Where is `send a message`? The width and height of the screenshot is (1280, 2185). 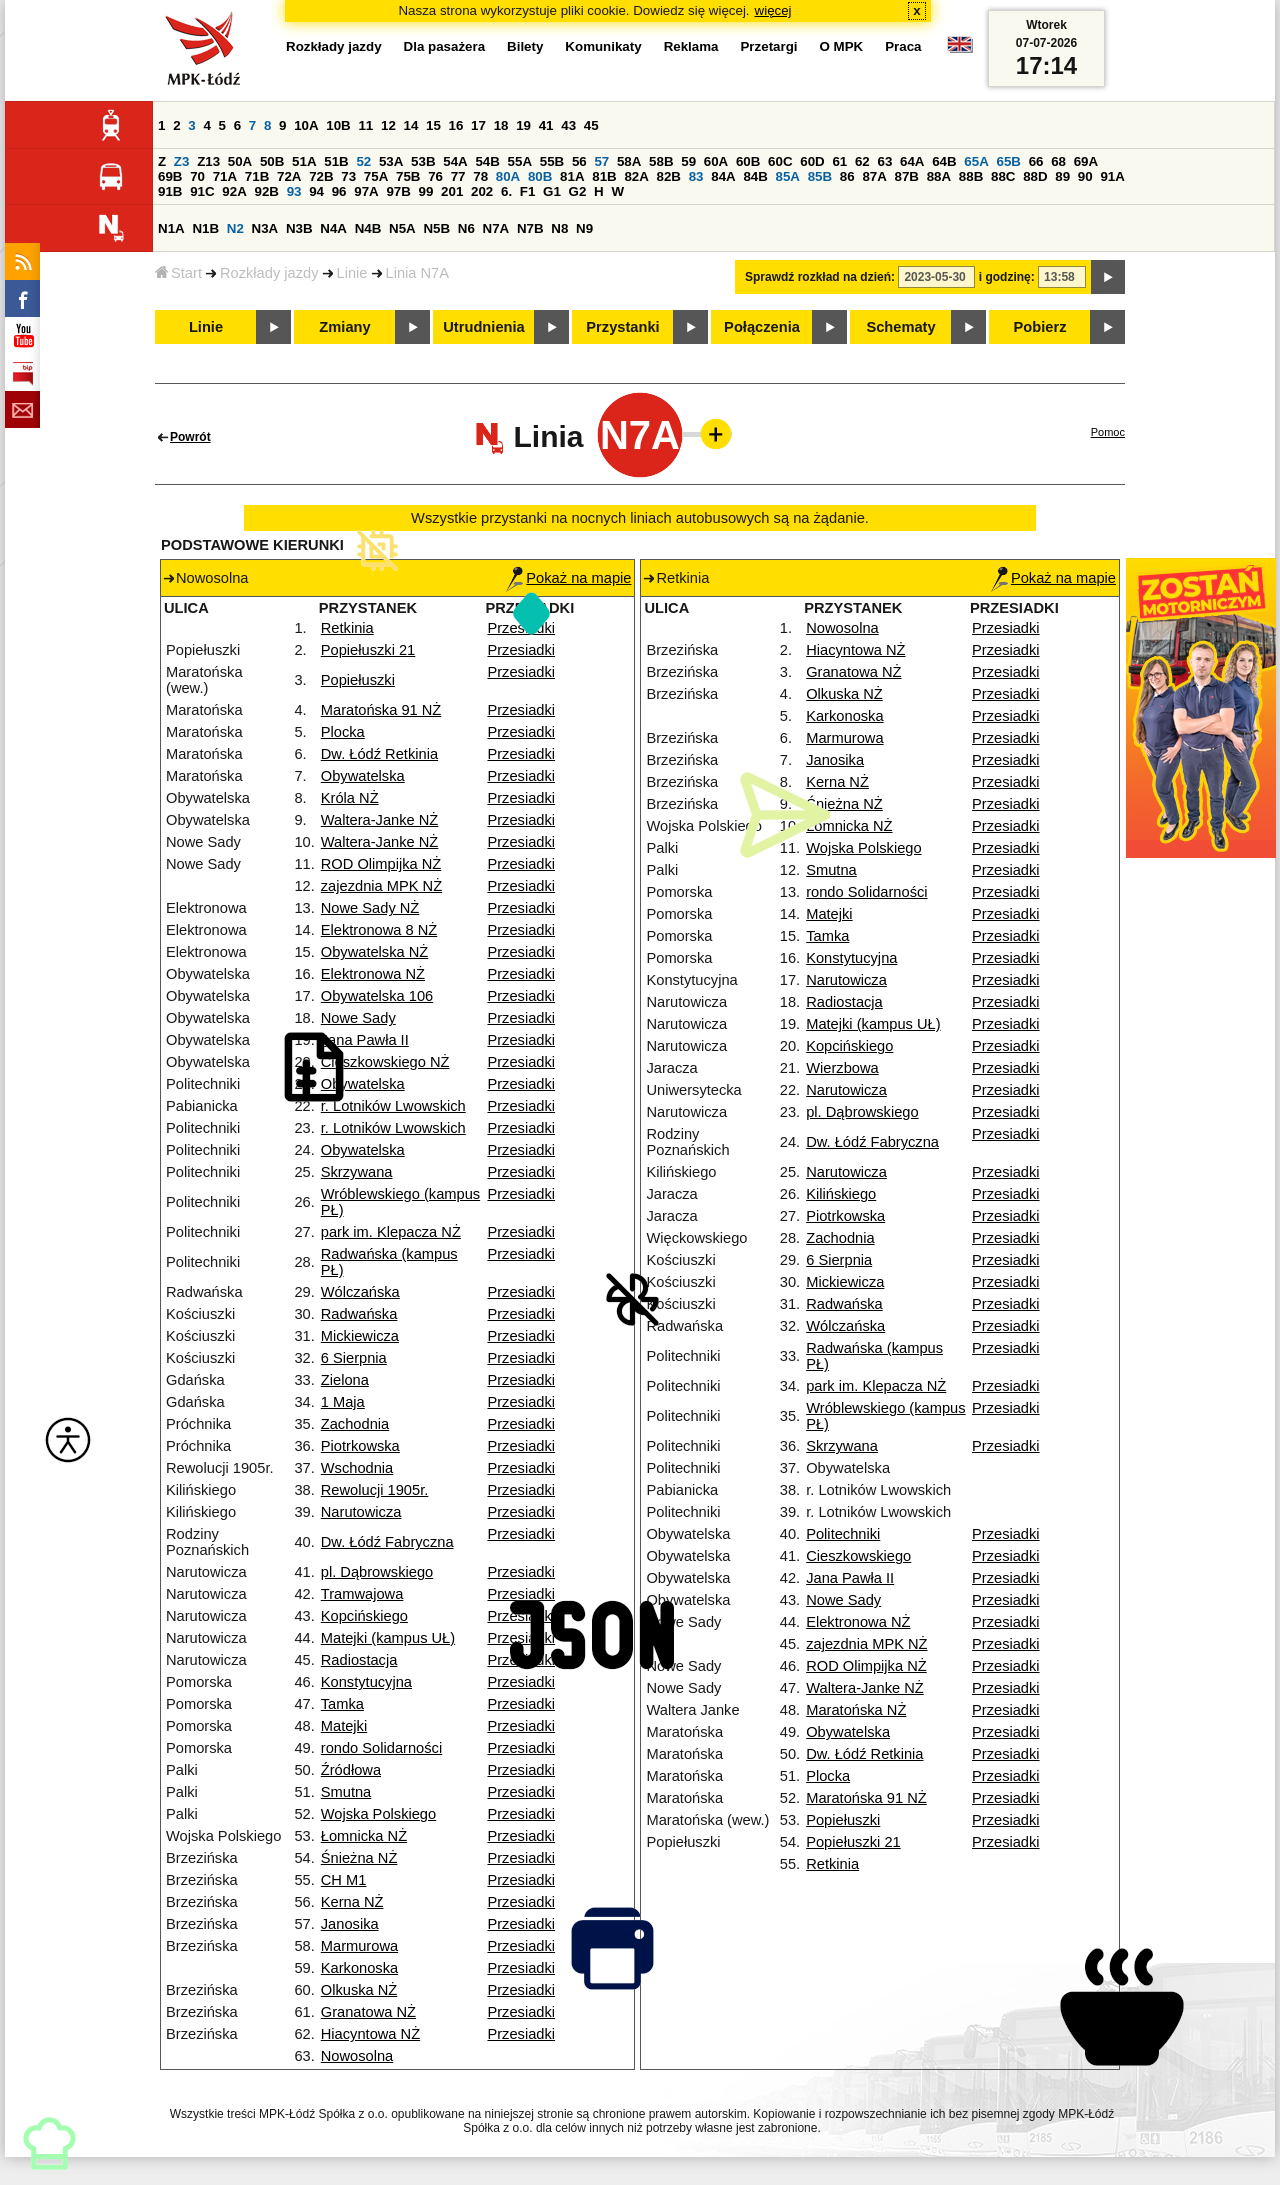 send a message is located at coordinates (783, 815).